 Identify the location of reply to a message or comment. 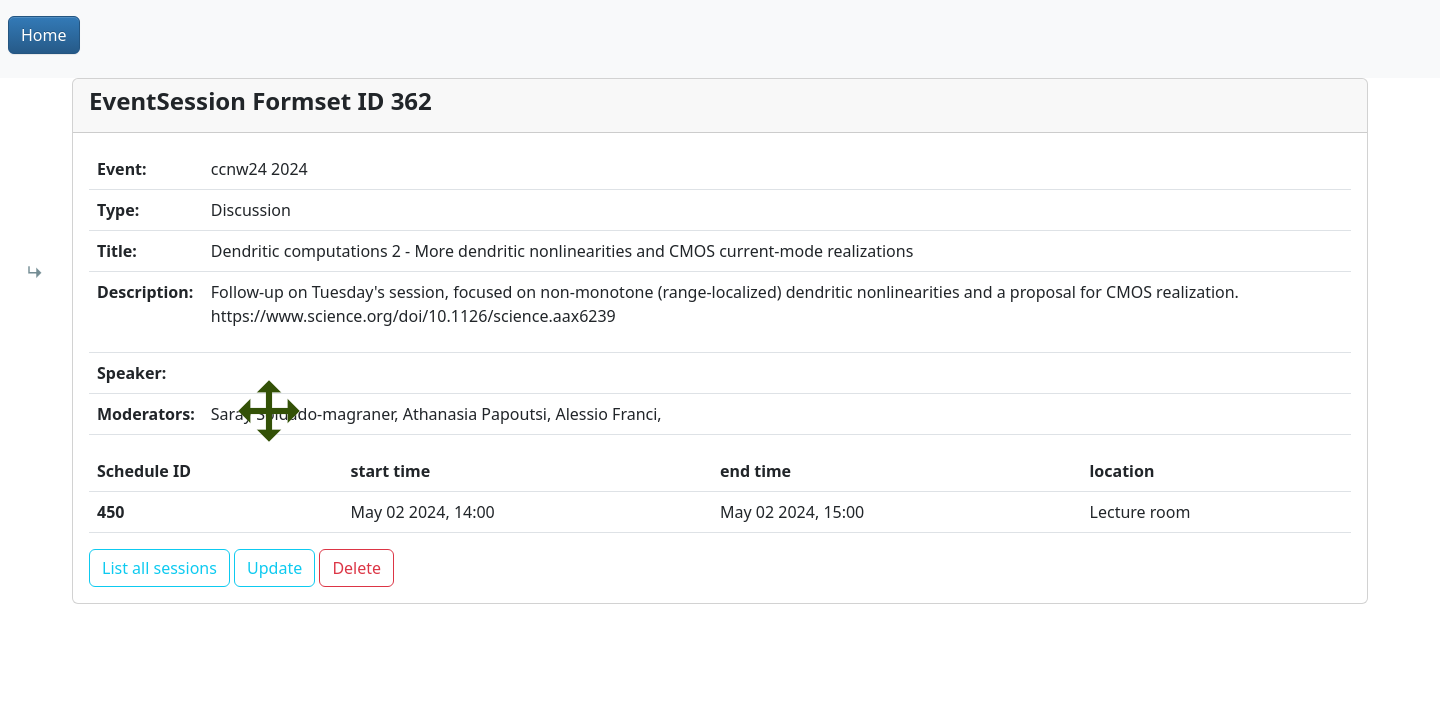
(34, 272).